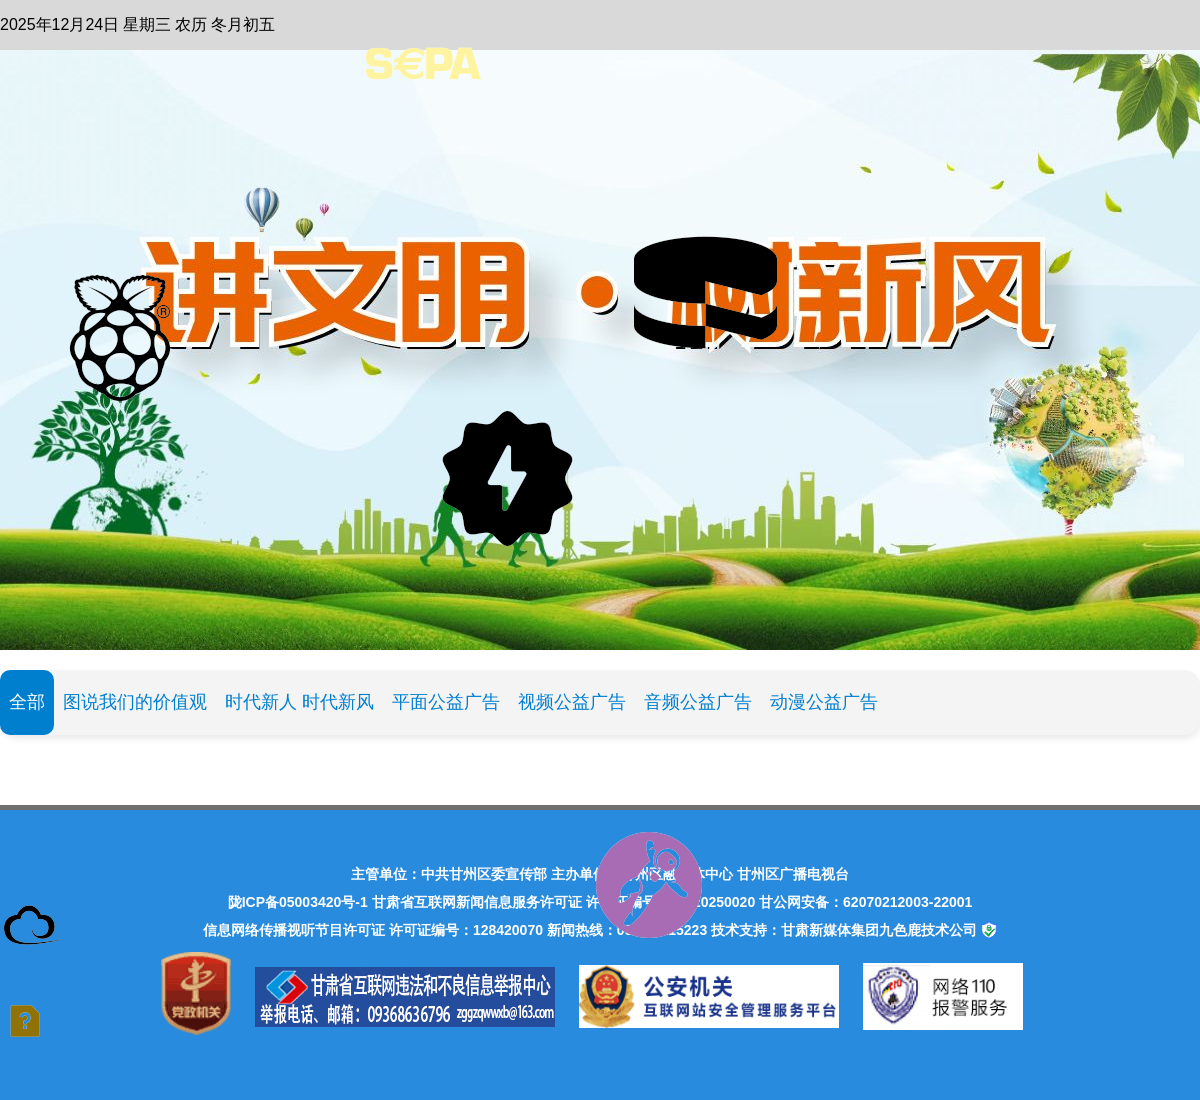  I want to click on indicates SEPA payment method available, so click(423, 63).